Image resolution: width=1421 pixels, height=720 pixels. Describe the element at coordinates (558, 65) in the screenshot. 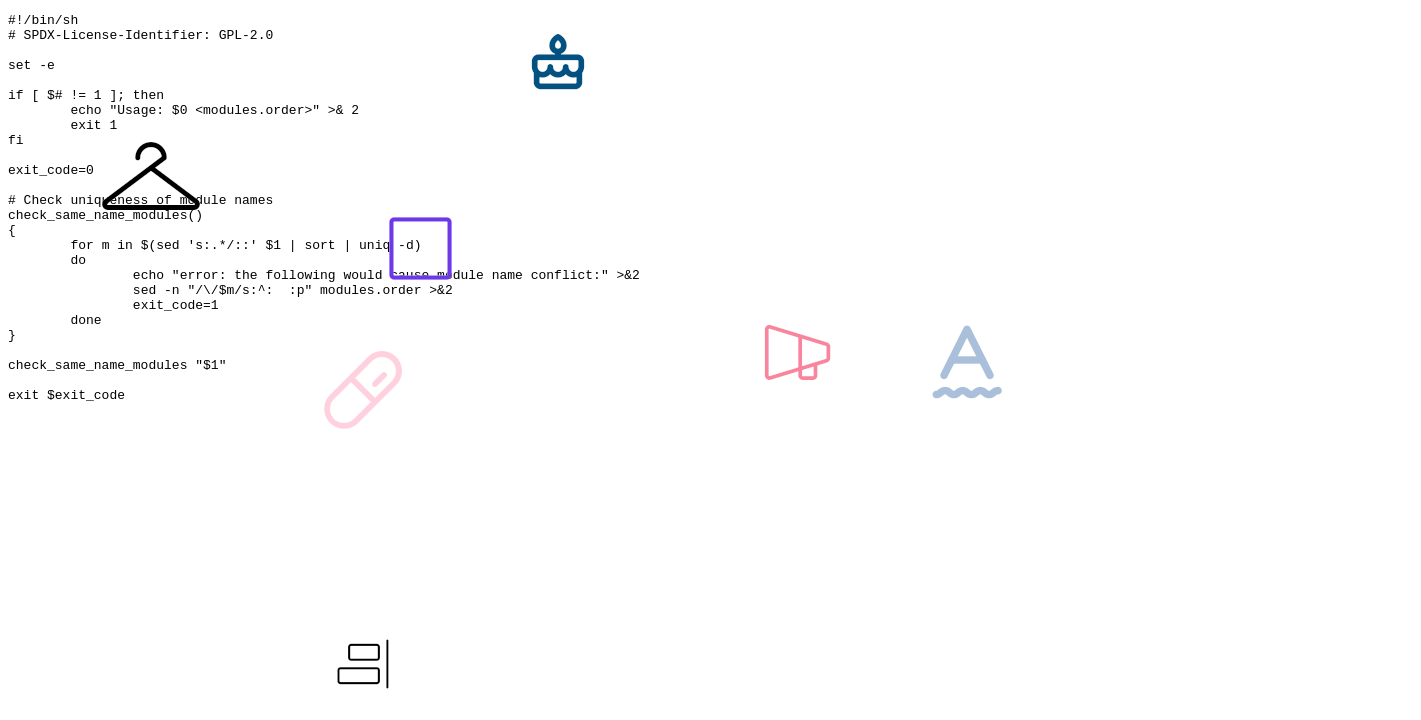

I see `view birthday or celebration reminders` at that location.